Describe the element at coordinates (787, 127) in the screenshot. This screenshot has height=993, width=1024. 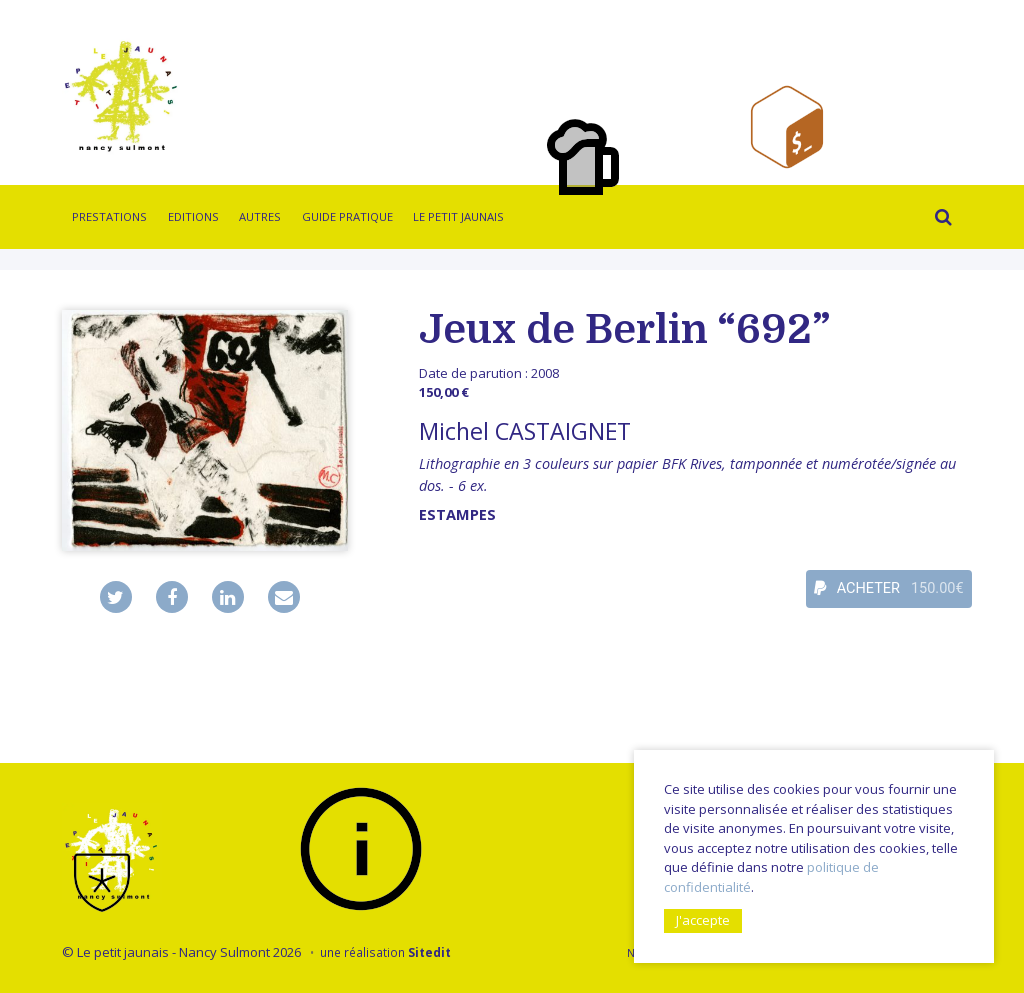
I see `open bash terminal` at that location.